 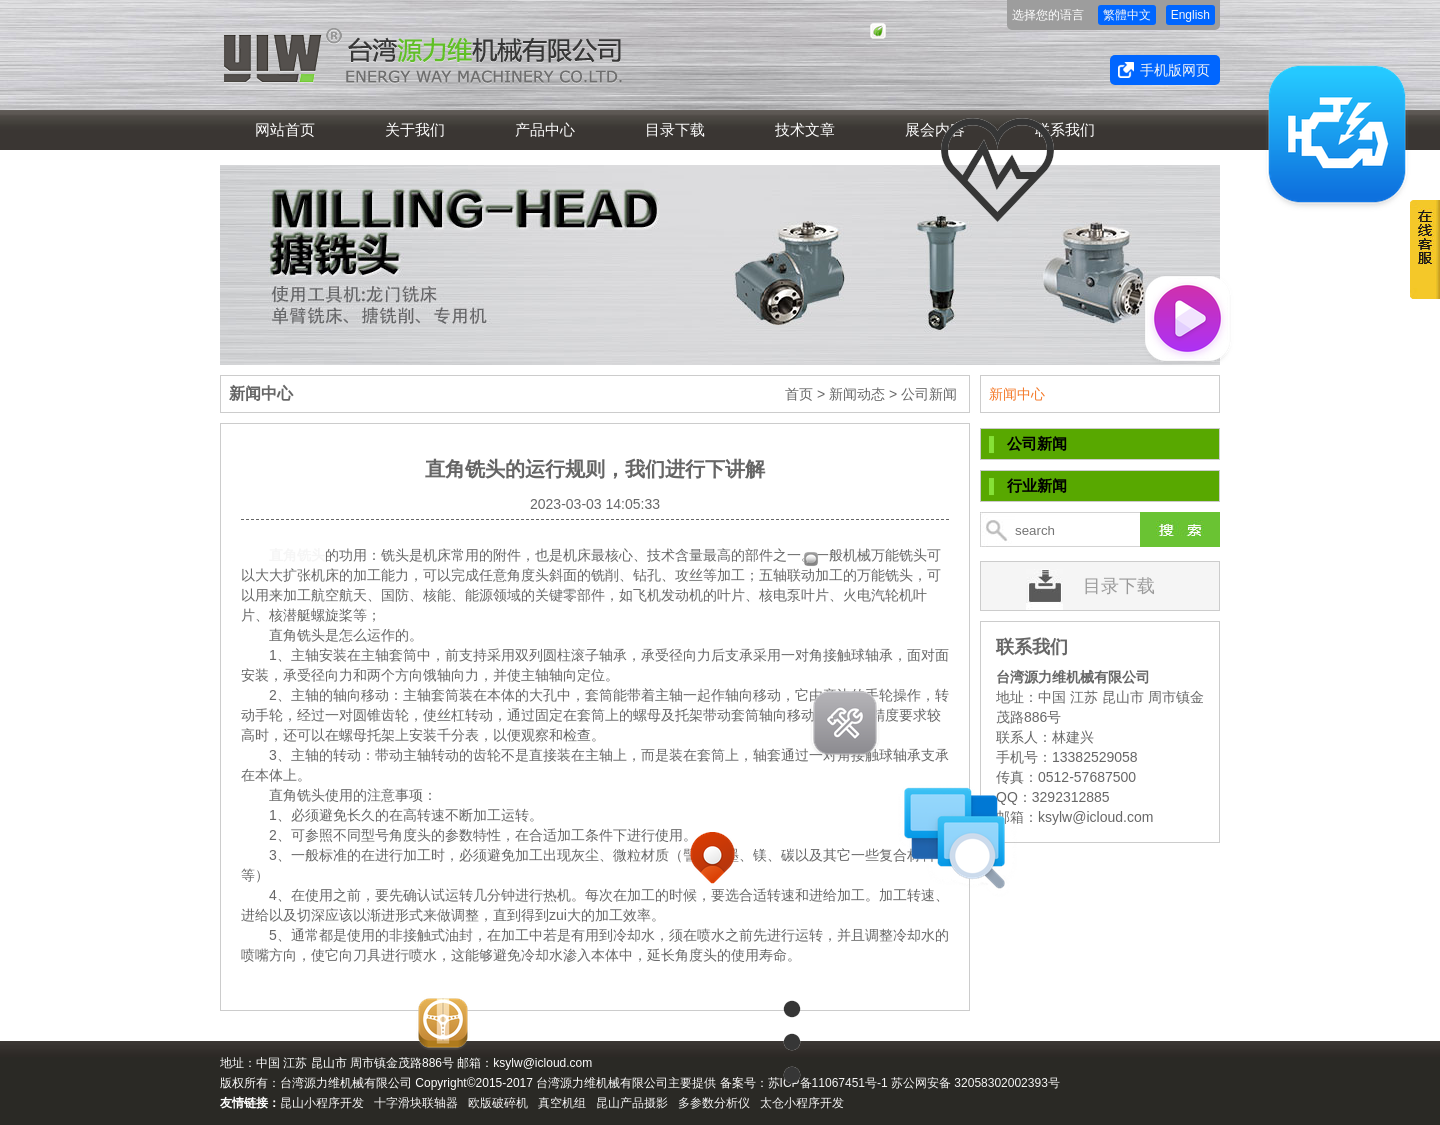 What do you see at coordinates (845, 724) in the screenshot?
I see `access advanced settings or preferences` at bounding box center [845, 724].